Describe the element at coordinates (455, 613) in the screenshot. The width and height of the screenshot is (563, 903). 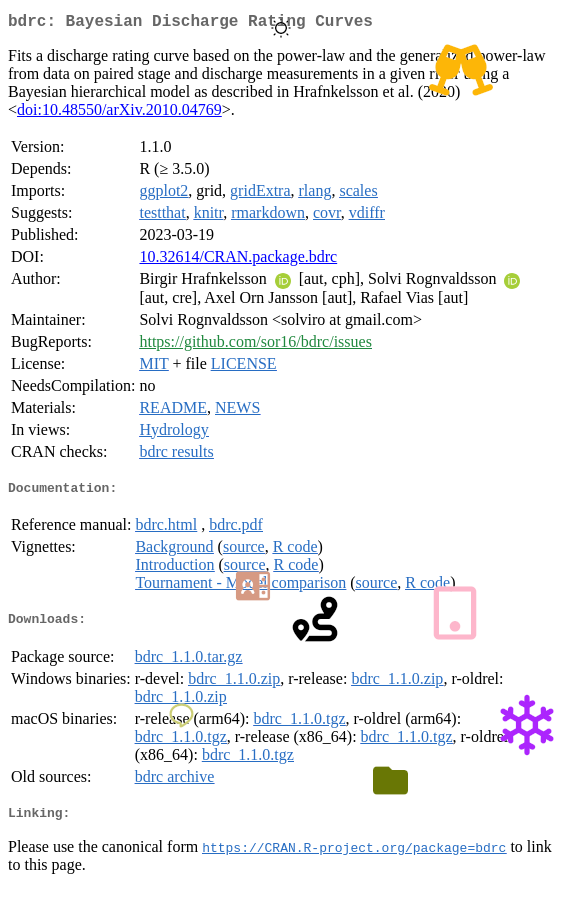
I see `switch to tablet view` at that location.